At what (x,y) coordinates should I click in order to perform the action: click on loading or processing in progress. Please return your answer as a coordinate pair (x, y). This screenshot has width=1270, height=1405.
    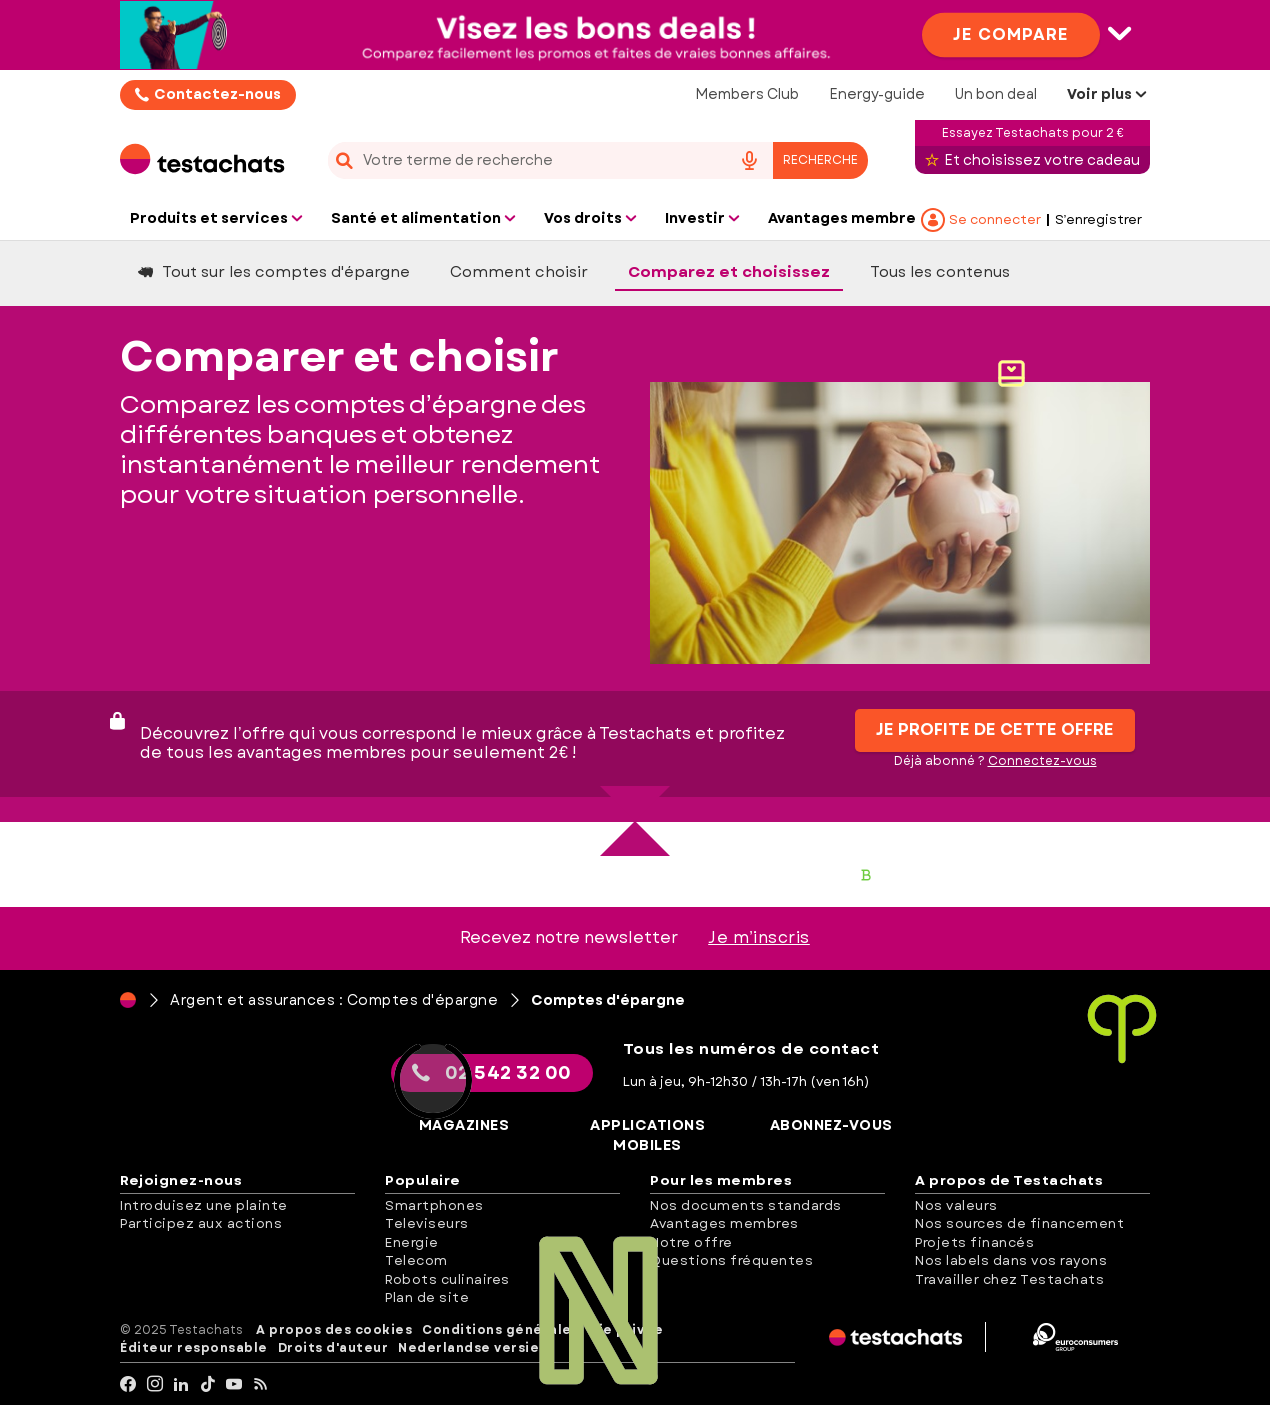
    Looking at the image, I should click on (433, 1080).